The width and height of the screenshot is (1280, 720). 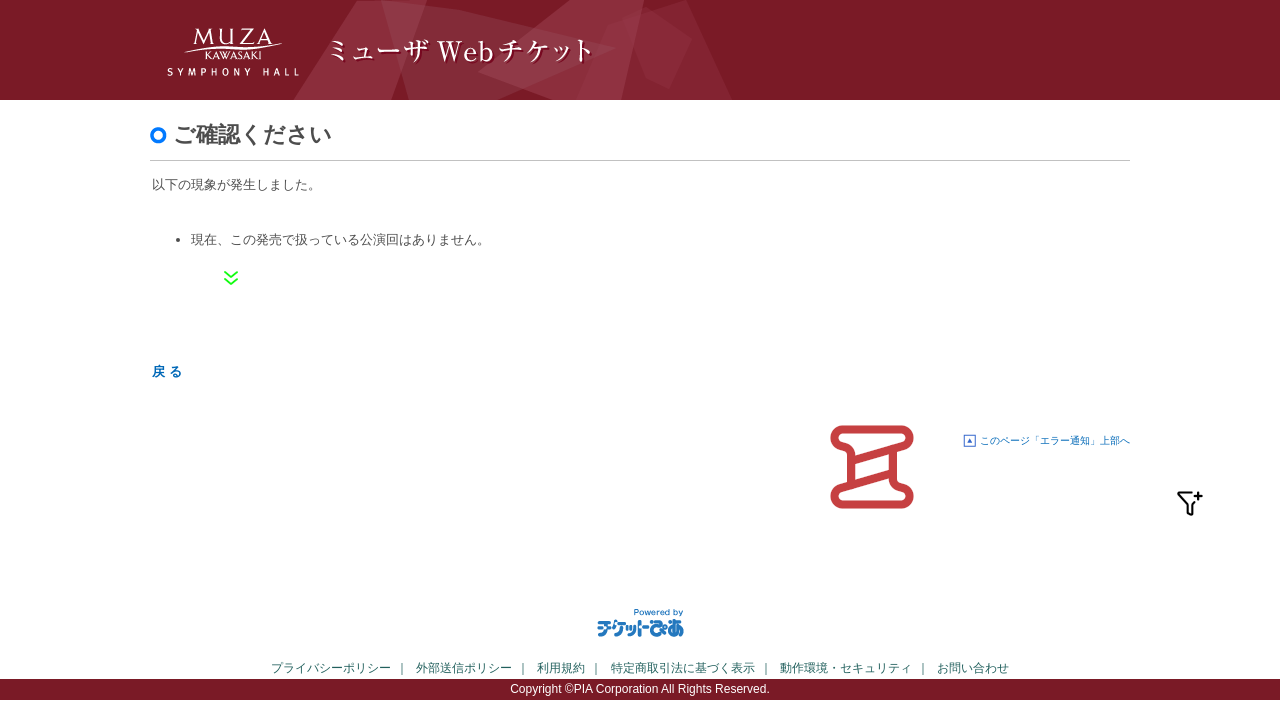 What do you see at coordinates (1190, 503) in the screenshot?
I see `add a new filter` at bounding box center [1190, 503].